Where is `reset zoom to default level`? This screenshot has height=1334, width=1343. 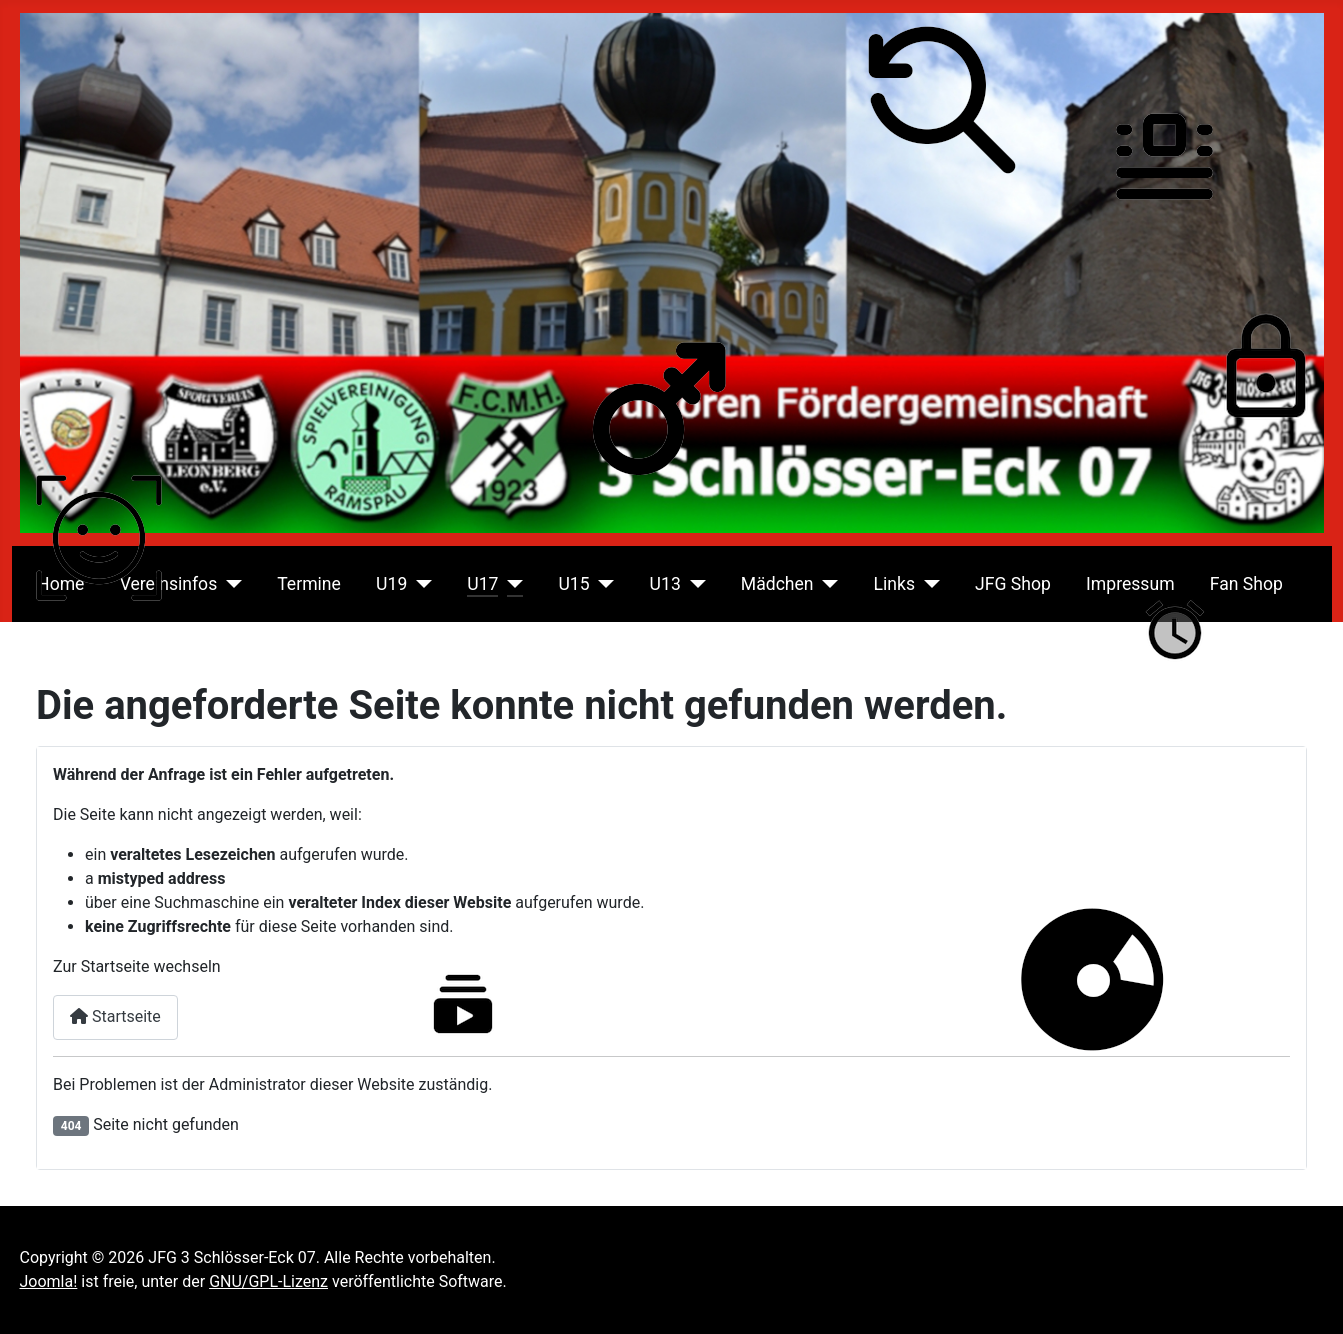 reset zoom to default level is located at coordinates (942, 100).